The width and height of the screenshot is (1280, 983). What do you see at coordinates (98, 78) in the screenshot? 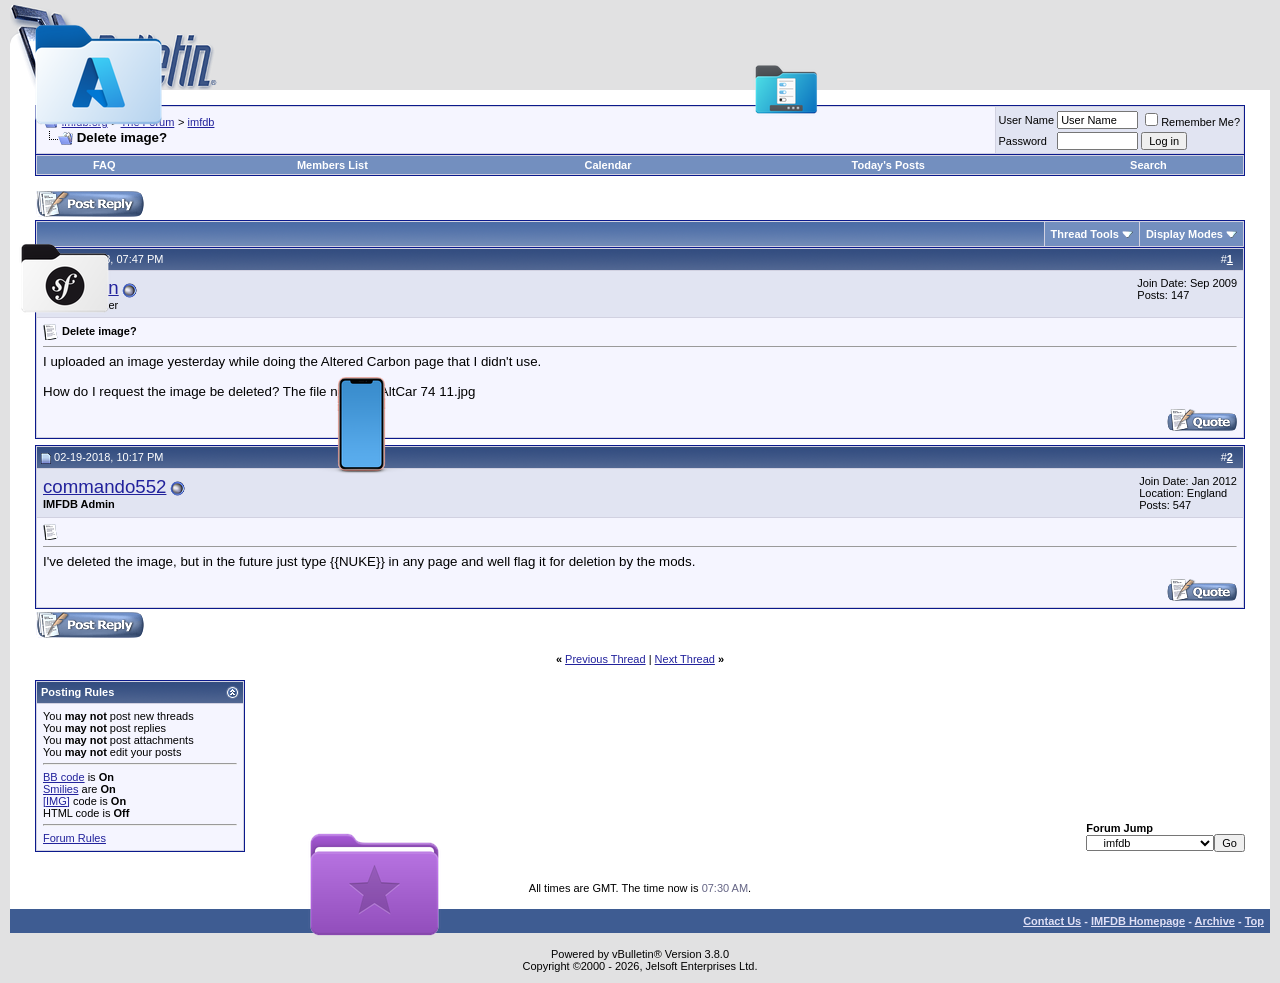
I see `open microsoft azure project folder` at bounding box center [98, 78].